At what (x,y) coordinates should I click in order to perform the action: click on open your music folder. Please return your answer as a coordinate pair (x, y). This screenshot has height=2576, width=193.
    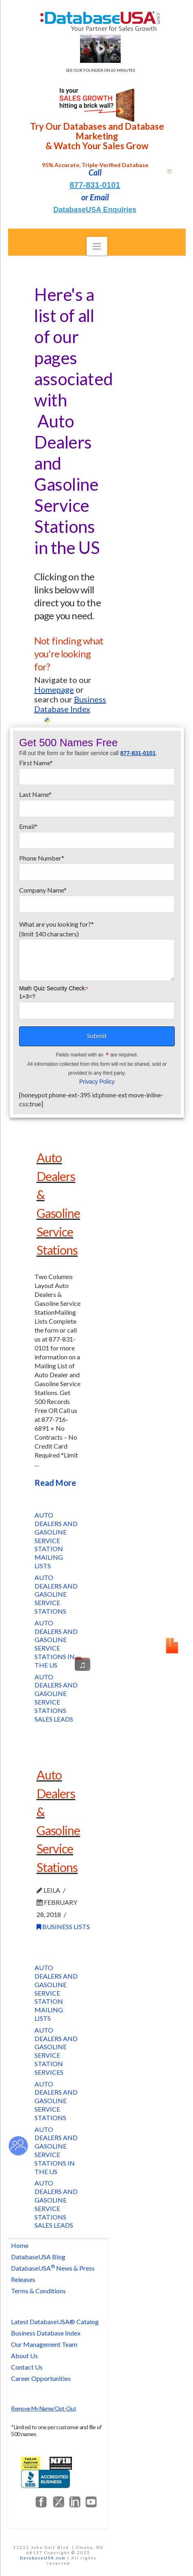
    Looking at the image, I should click on (82, 1664).